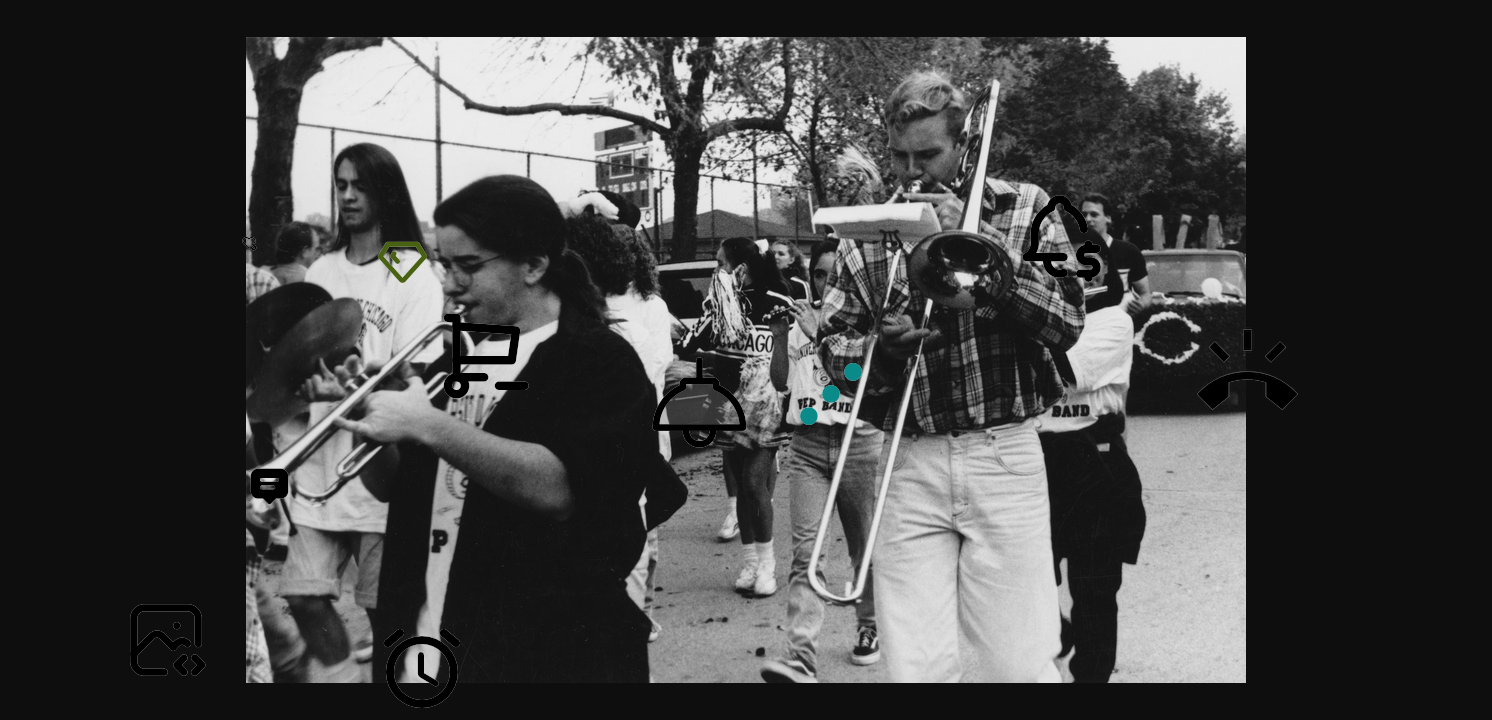 This screenshot has width=1492, height=720. Describe the element at coordinates (1059, 236) in the screenshot. I see `set up price alerts or payment notifications` at that location.